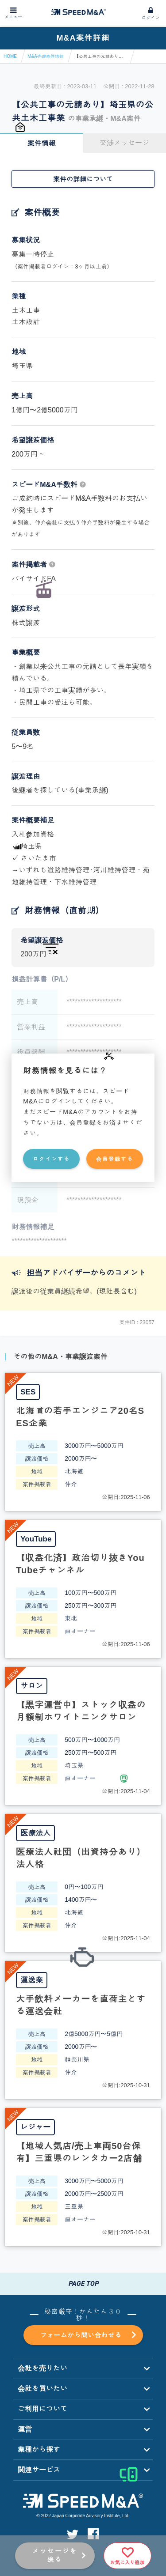 The width and height of the screenshot is (166, 2576). What do you see at coordinates (128, 2474) in the screenshot?
I see `access monitor and speaker settings` at bounding box center [128, 2474].